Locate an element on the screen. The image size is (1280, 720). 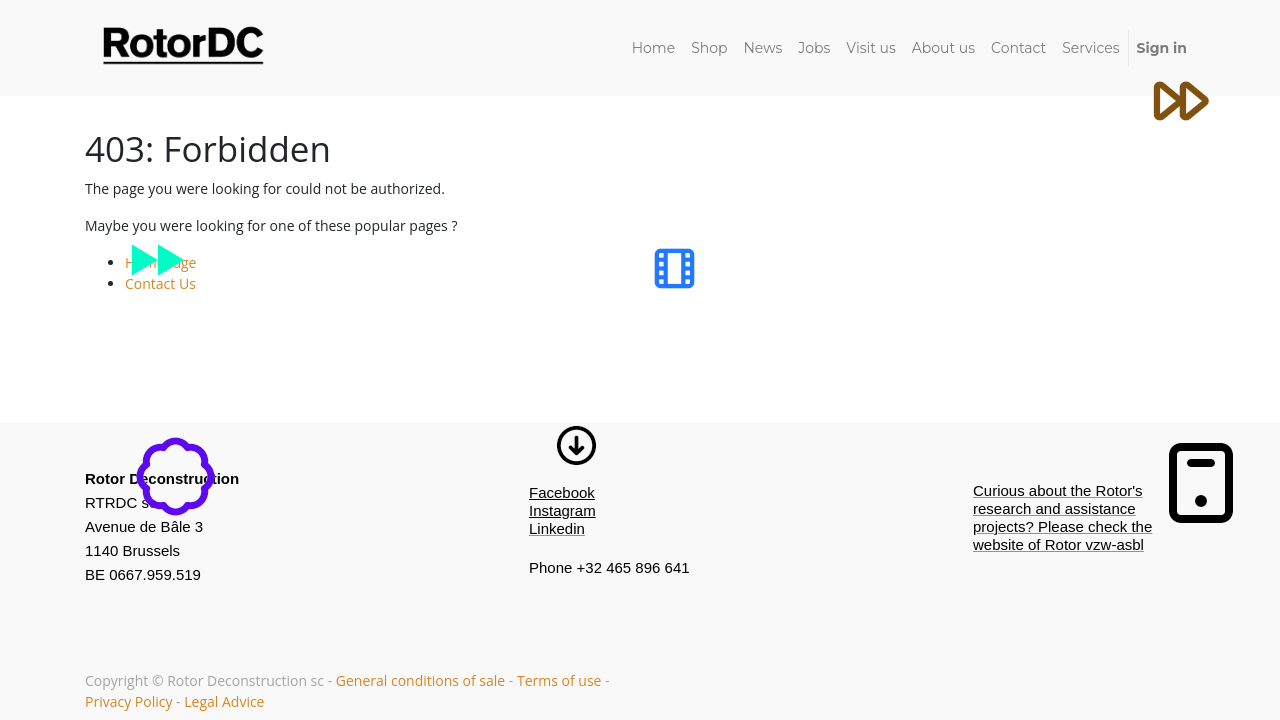
fast forward media playback is located at coordinates (1178, 101).